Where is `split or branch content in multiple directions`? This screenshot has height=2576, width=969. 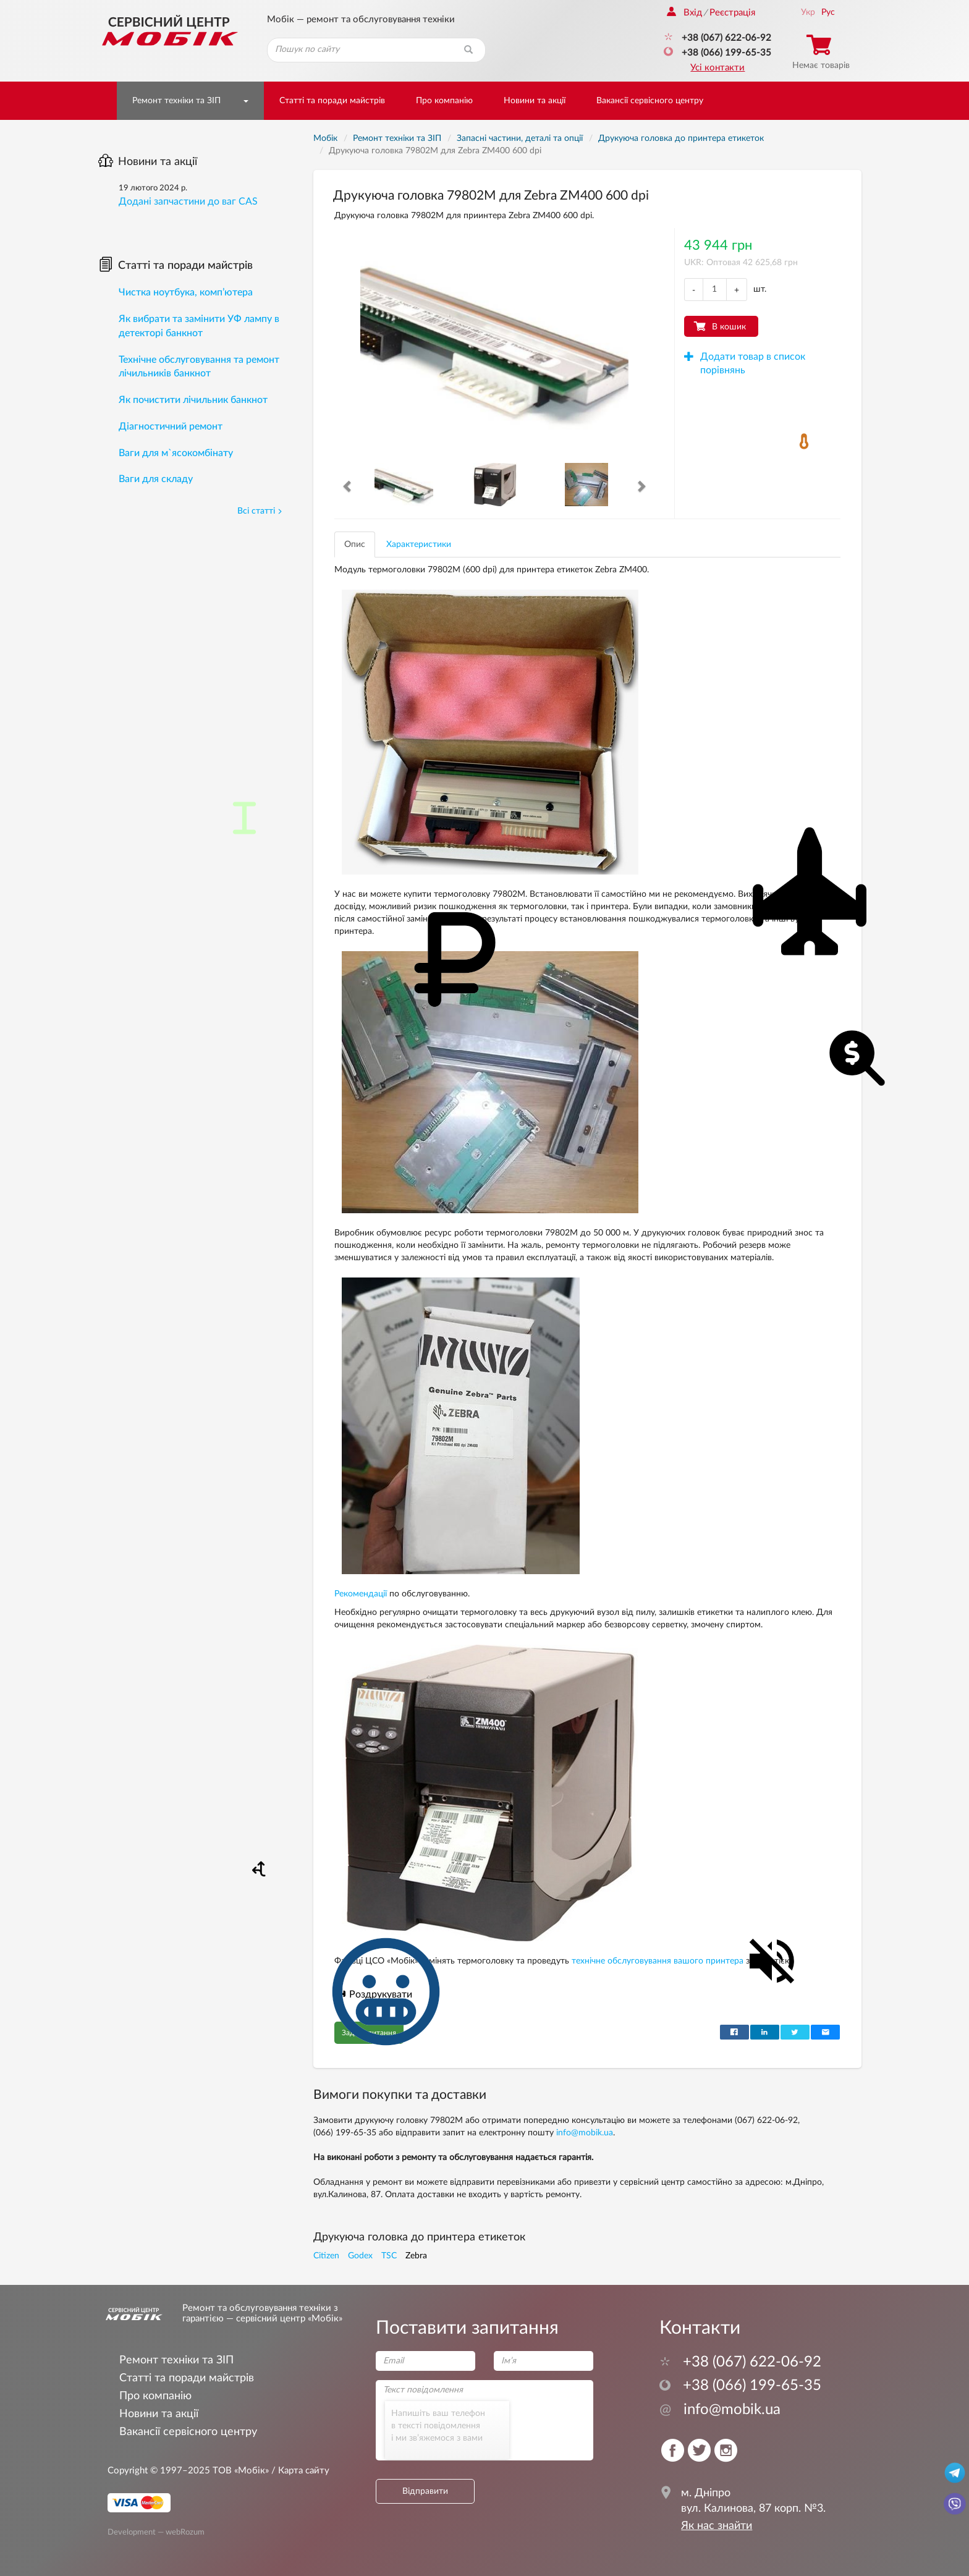 split or branch content in multiple directions is located at coordinates (259, 1869).